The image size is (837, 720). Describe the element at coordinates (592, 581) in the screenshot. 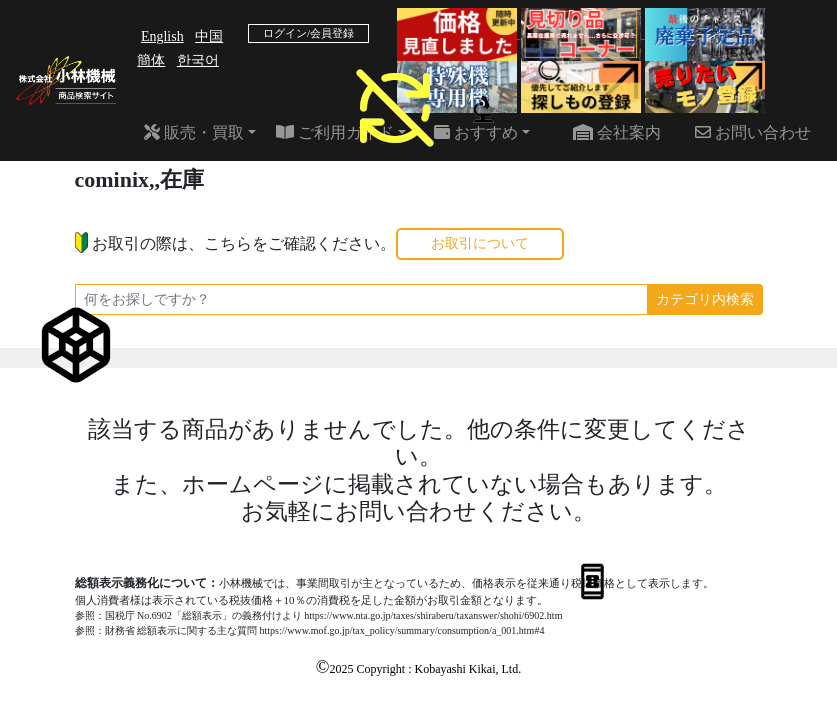

I see `book a ticket or reservation online` at that location.